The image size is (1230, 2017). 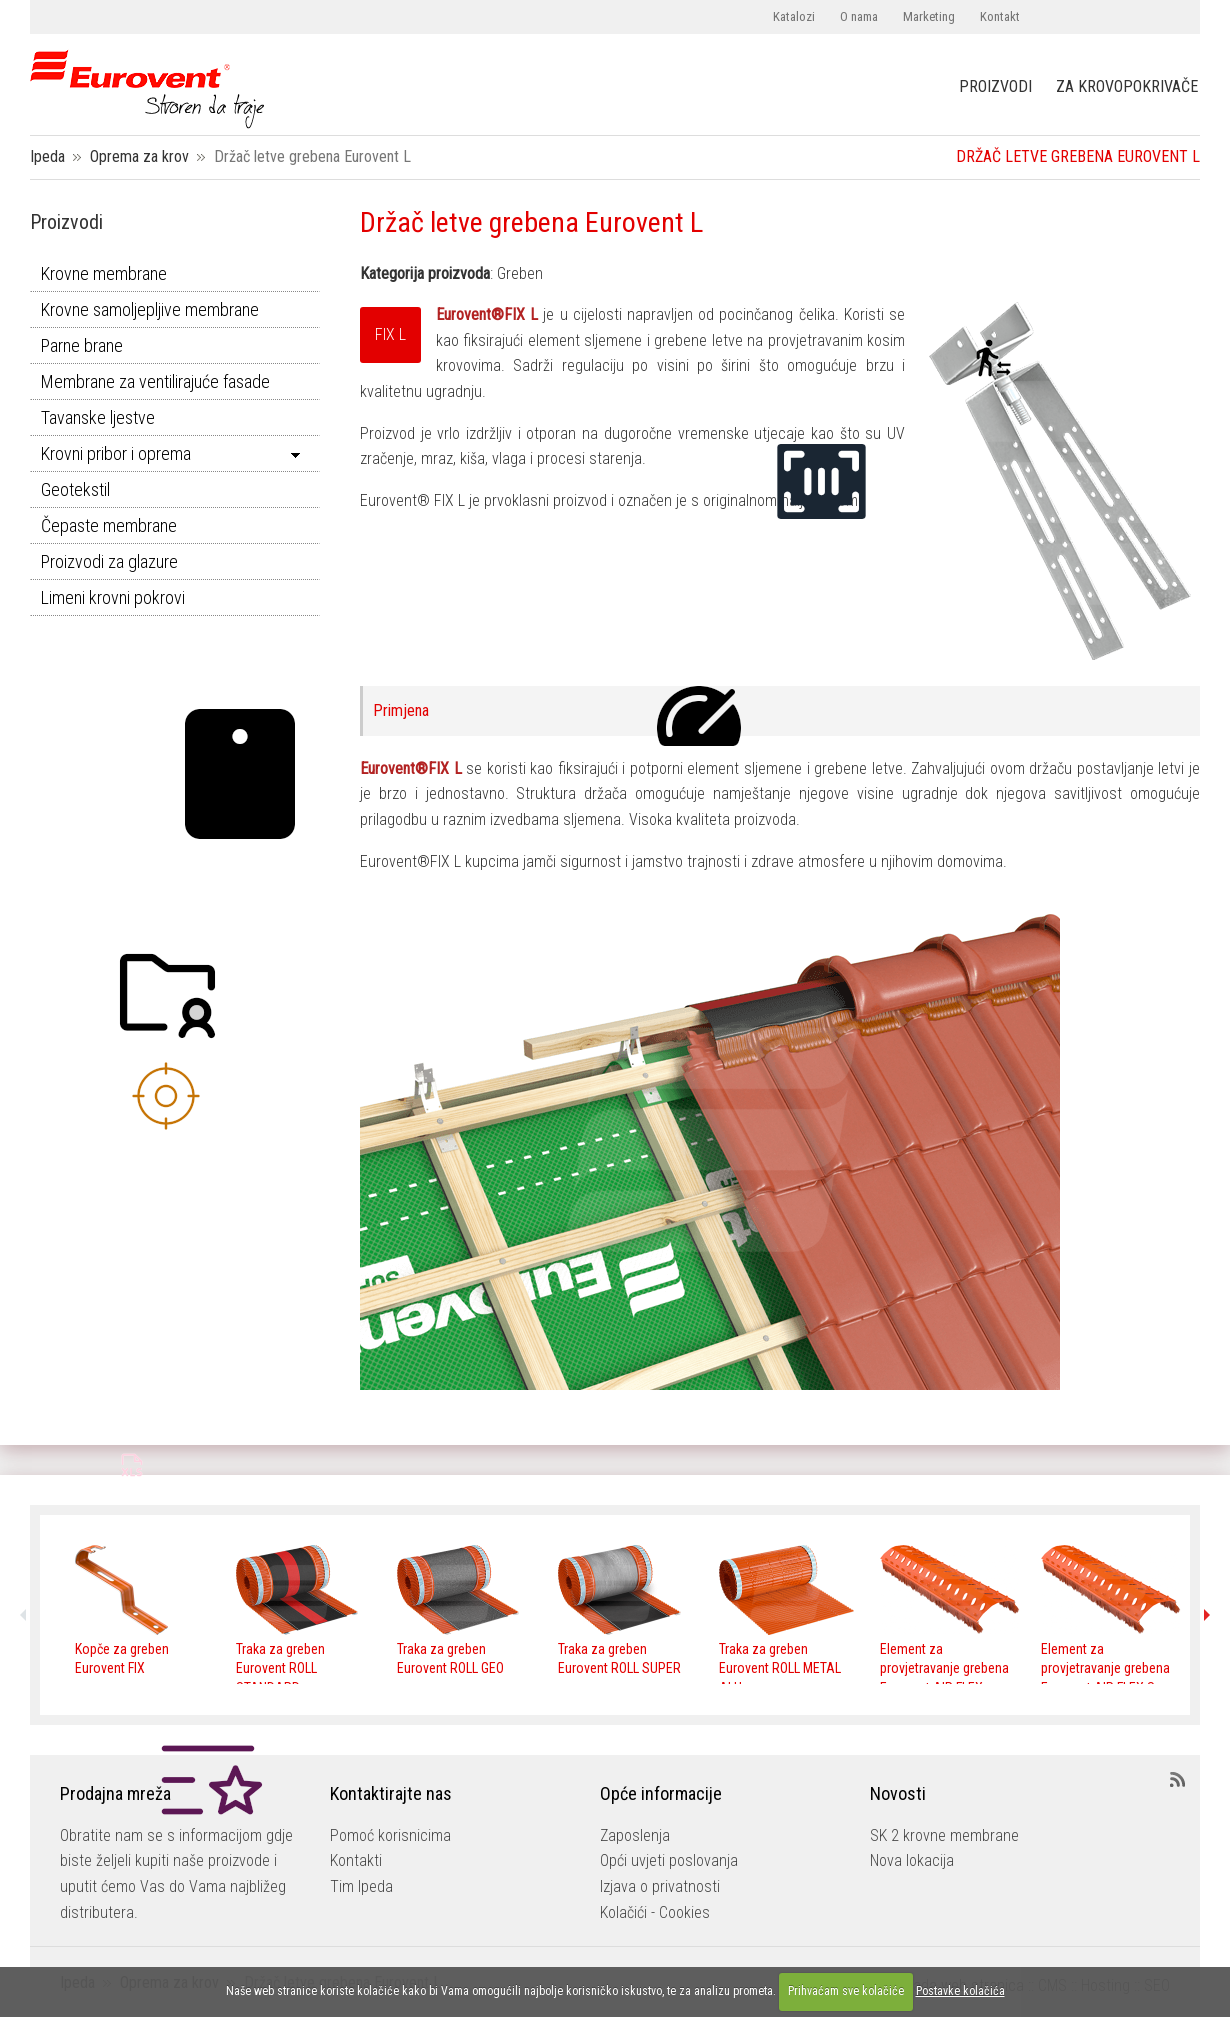 I want to click on access tablet camera settings, so click(x=240, y=774).